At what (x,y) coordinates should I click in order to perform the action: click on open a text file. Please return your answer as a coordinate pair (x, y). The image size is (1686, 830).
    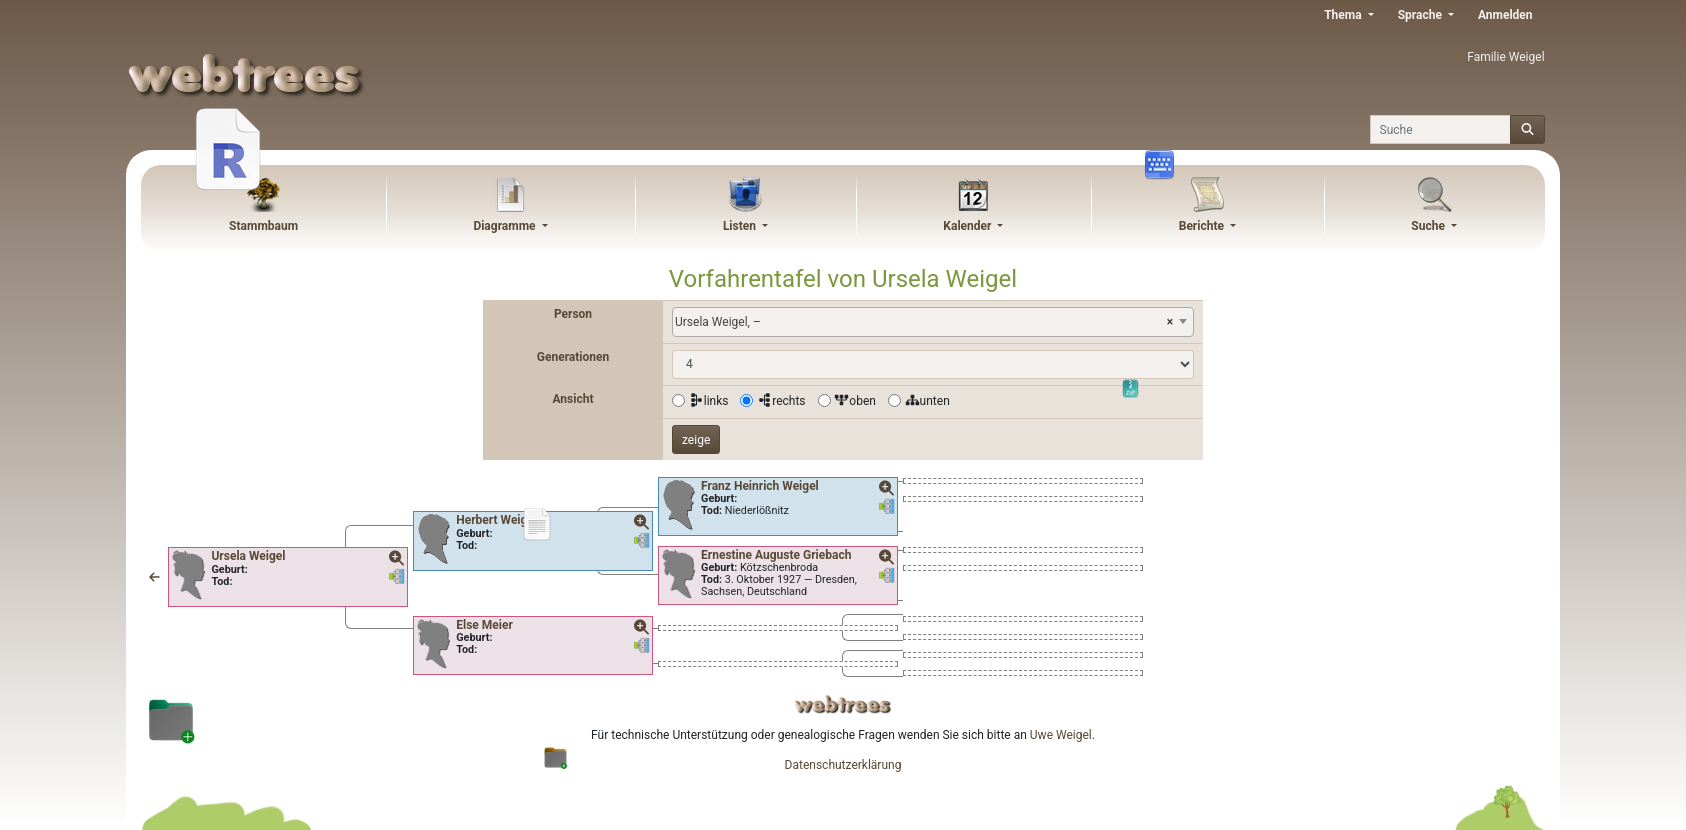
    Looking at the image, I should click on (537, 524).